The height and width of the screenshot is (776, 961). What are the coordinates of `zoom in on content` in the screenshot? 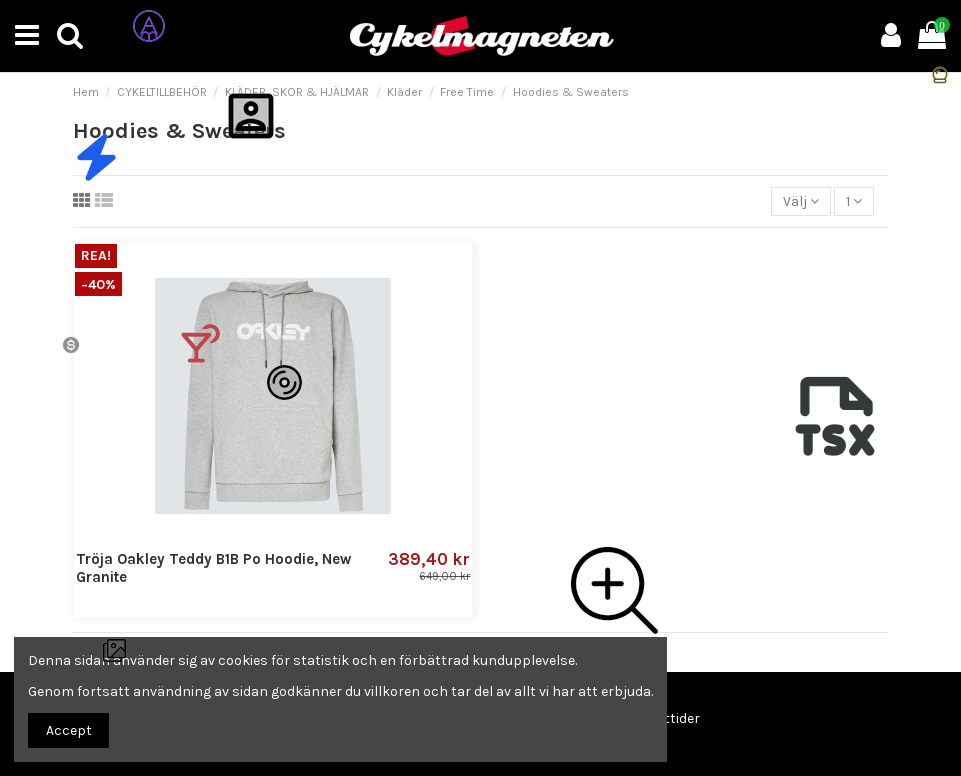 It's located at (614, 590).